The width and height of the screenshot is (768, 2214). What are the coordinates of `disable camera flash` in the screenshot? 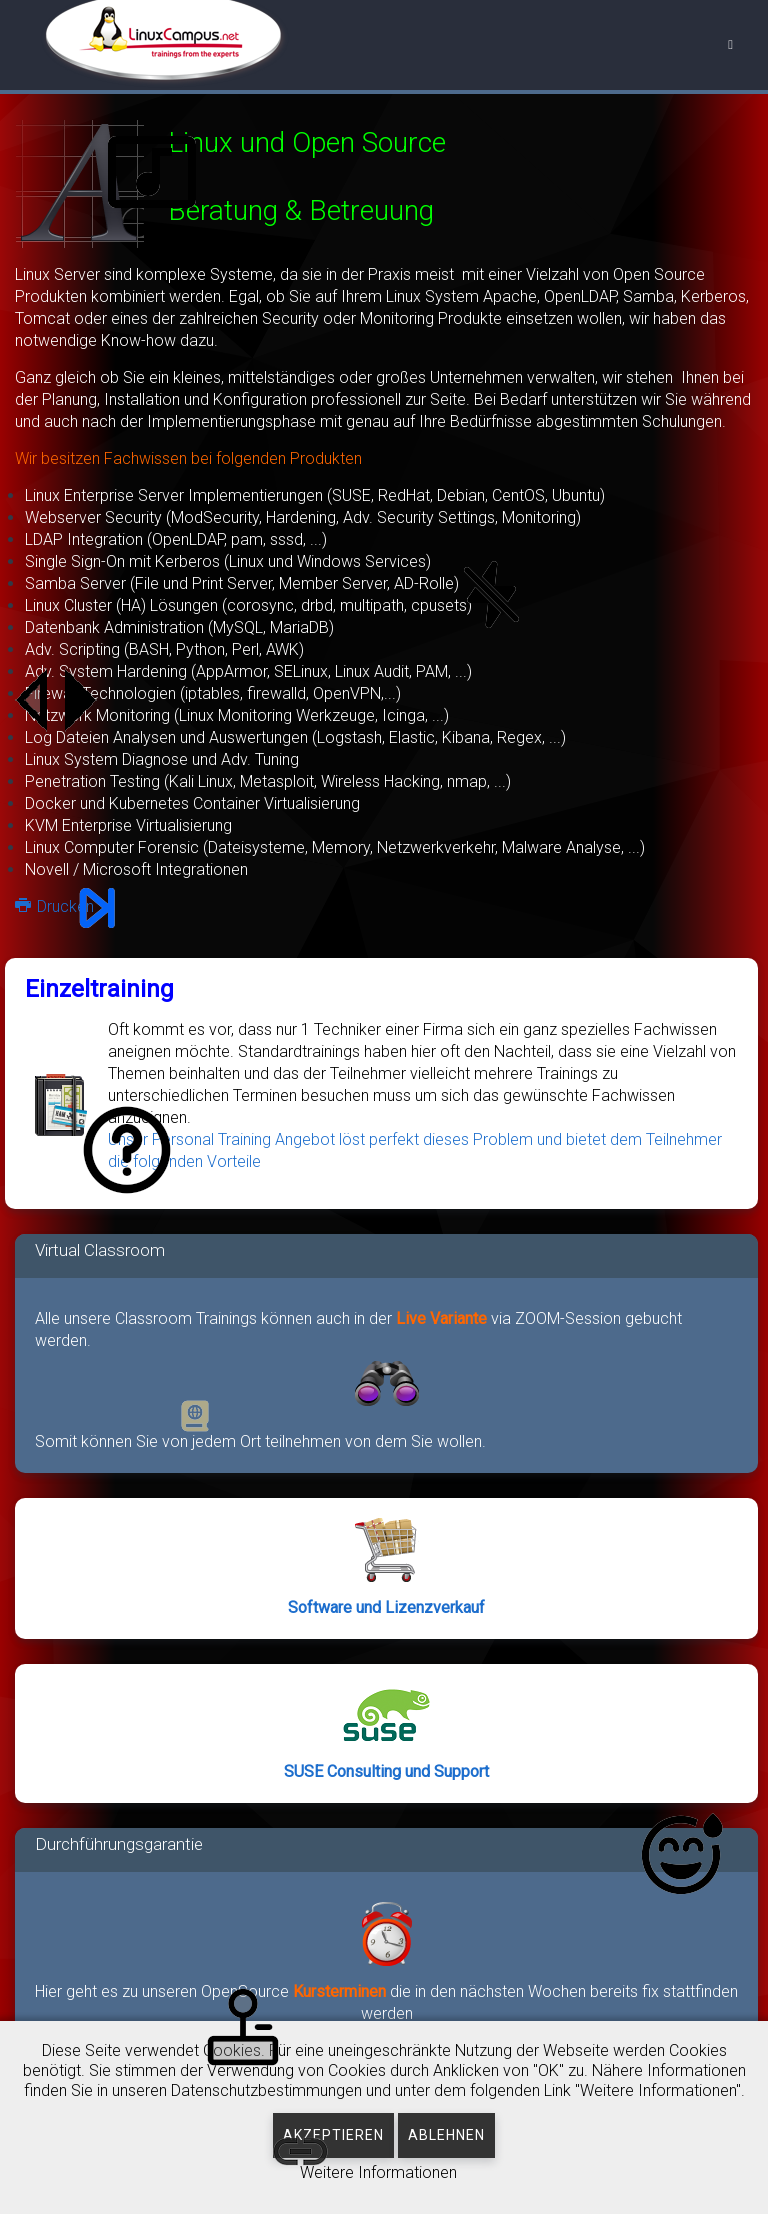 It's located at (491, 594).